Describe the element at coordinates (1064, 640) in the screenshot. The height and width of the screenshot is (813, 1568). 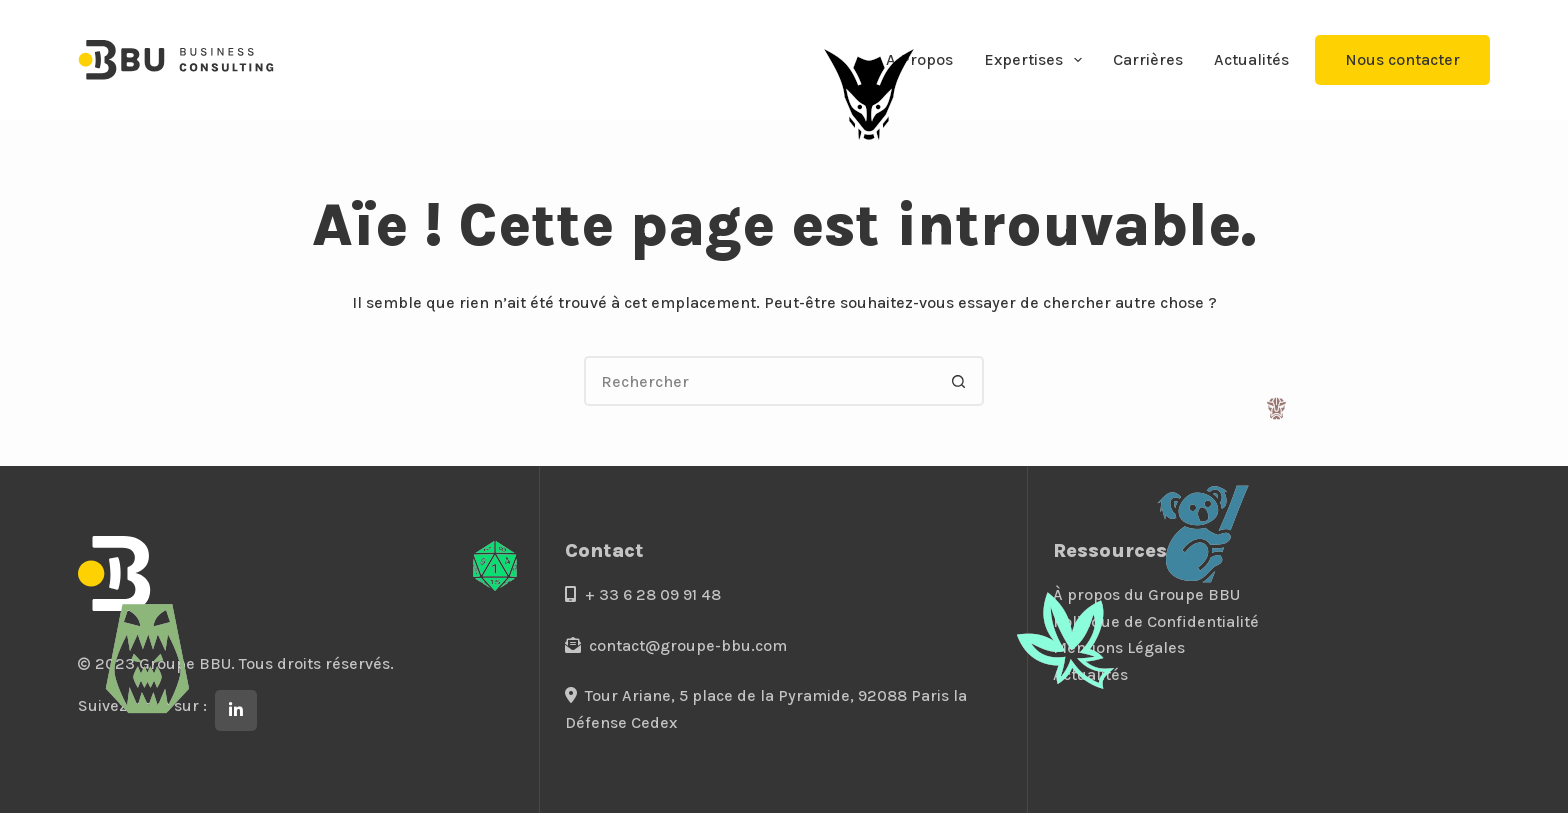
I see `represents nature or environmental content` at that location.